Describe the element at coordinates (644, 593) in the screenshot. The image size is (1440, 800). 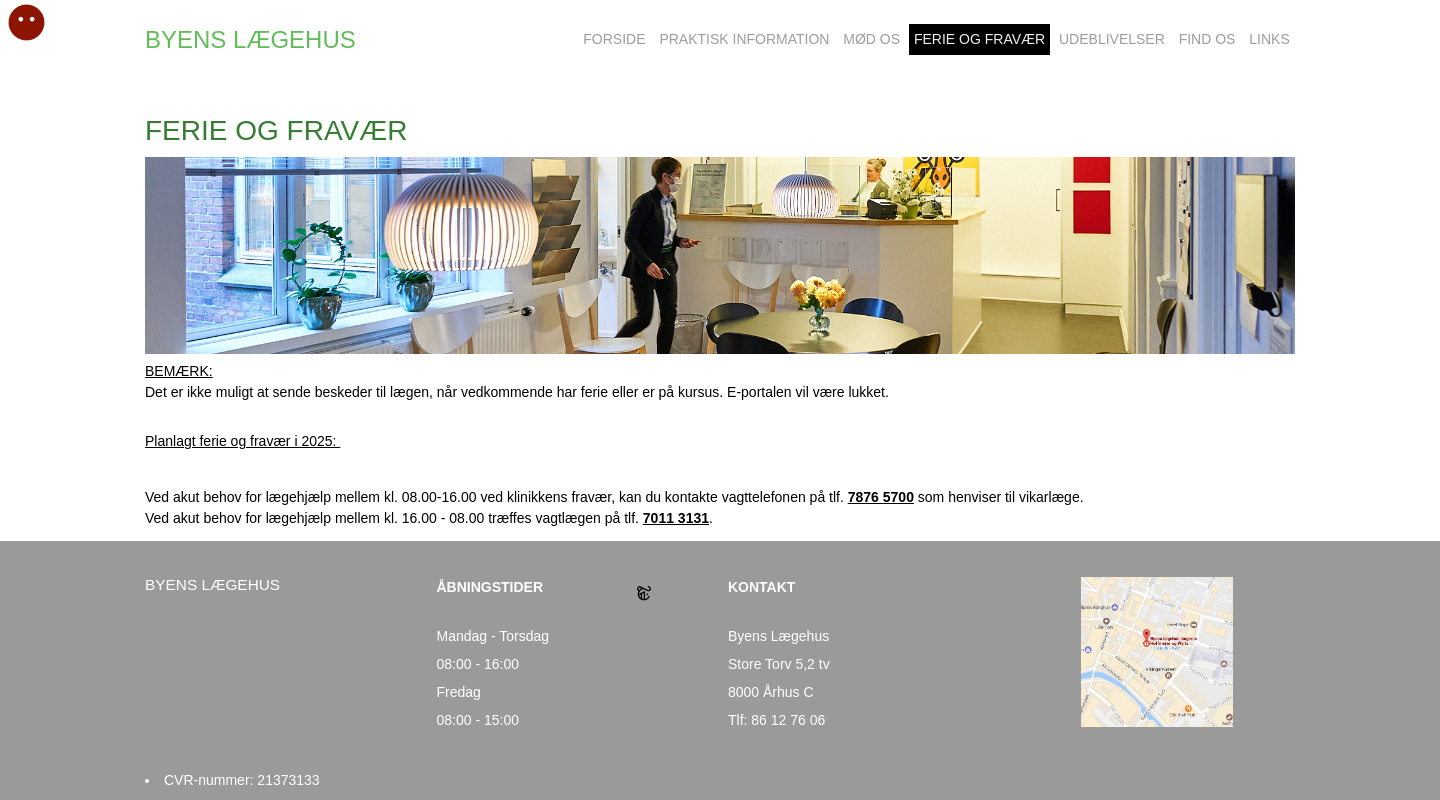
I see `open the New York Times app` at that location.